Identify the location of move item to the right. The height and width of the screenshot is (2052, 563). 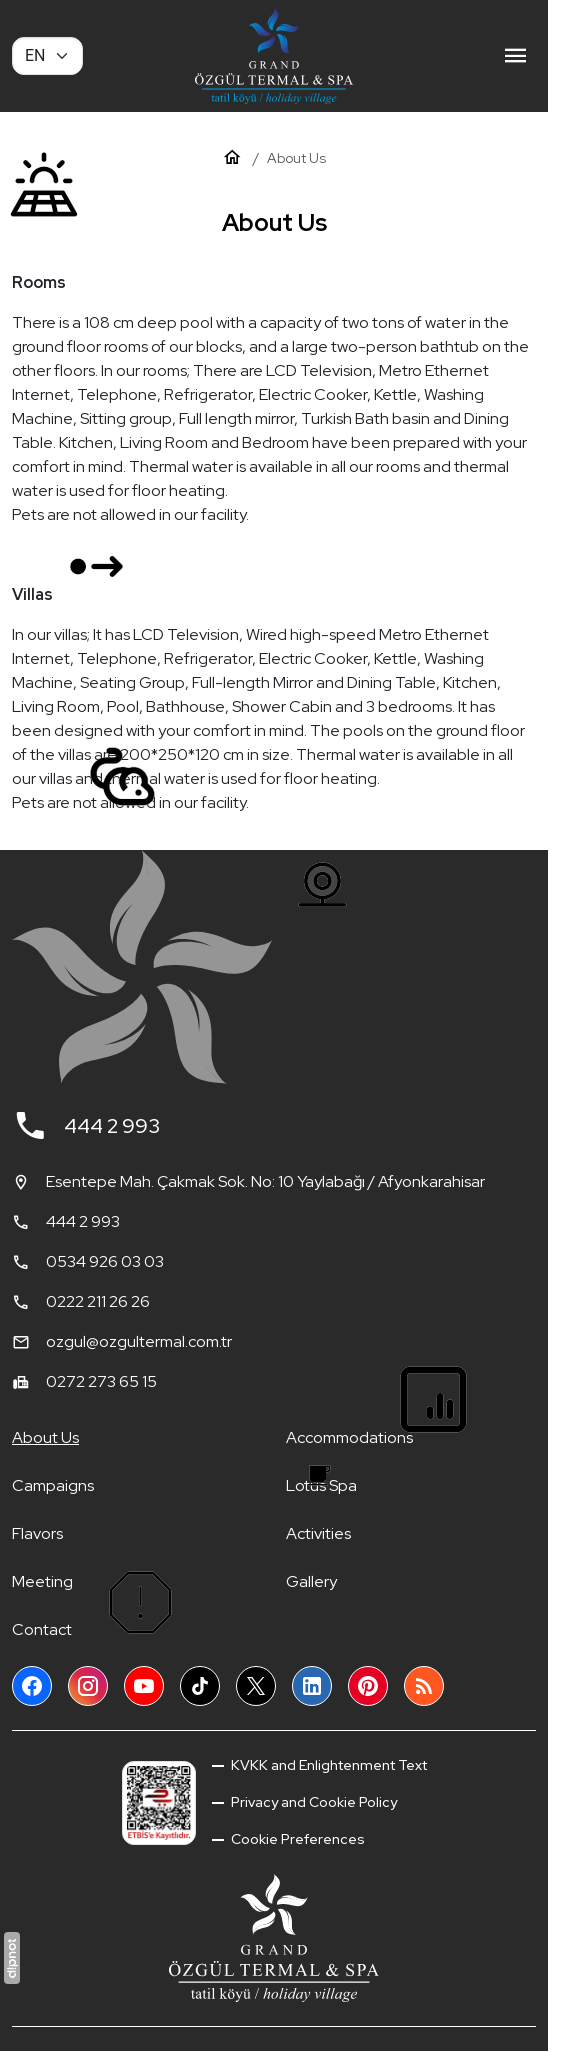
(96, 566).